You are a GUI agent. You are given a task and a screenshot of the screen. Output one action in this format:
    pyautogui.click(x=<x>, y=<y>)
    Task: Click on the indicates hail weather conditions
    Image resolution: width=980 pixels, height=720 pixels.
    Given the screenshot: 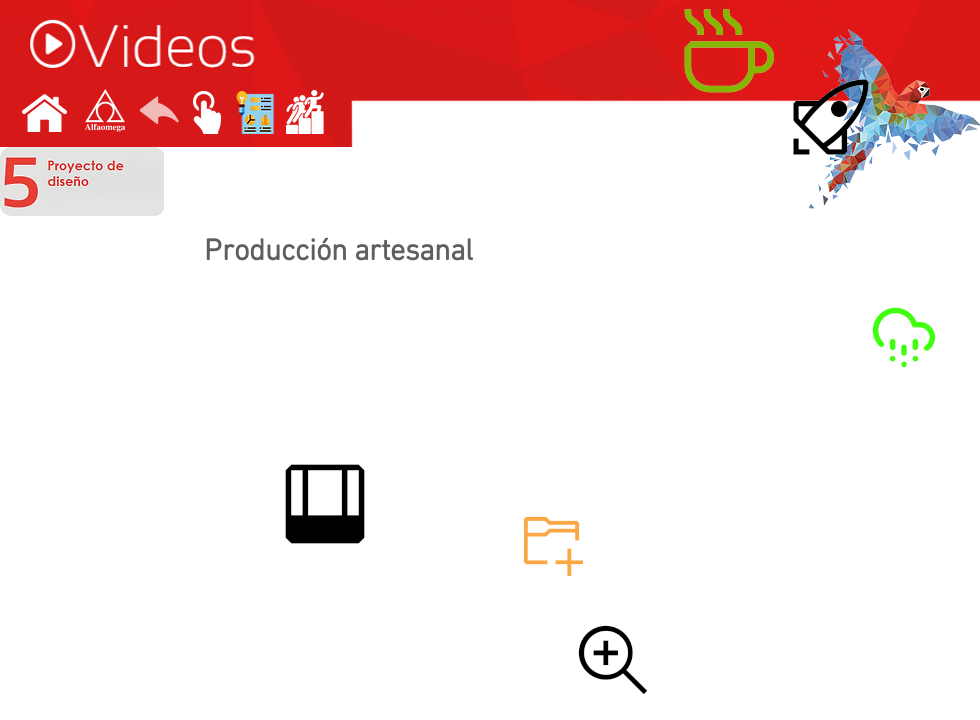 What is the action you would take?
    pyautogui.click(x=904, y=336)
    